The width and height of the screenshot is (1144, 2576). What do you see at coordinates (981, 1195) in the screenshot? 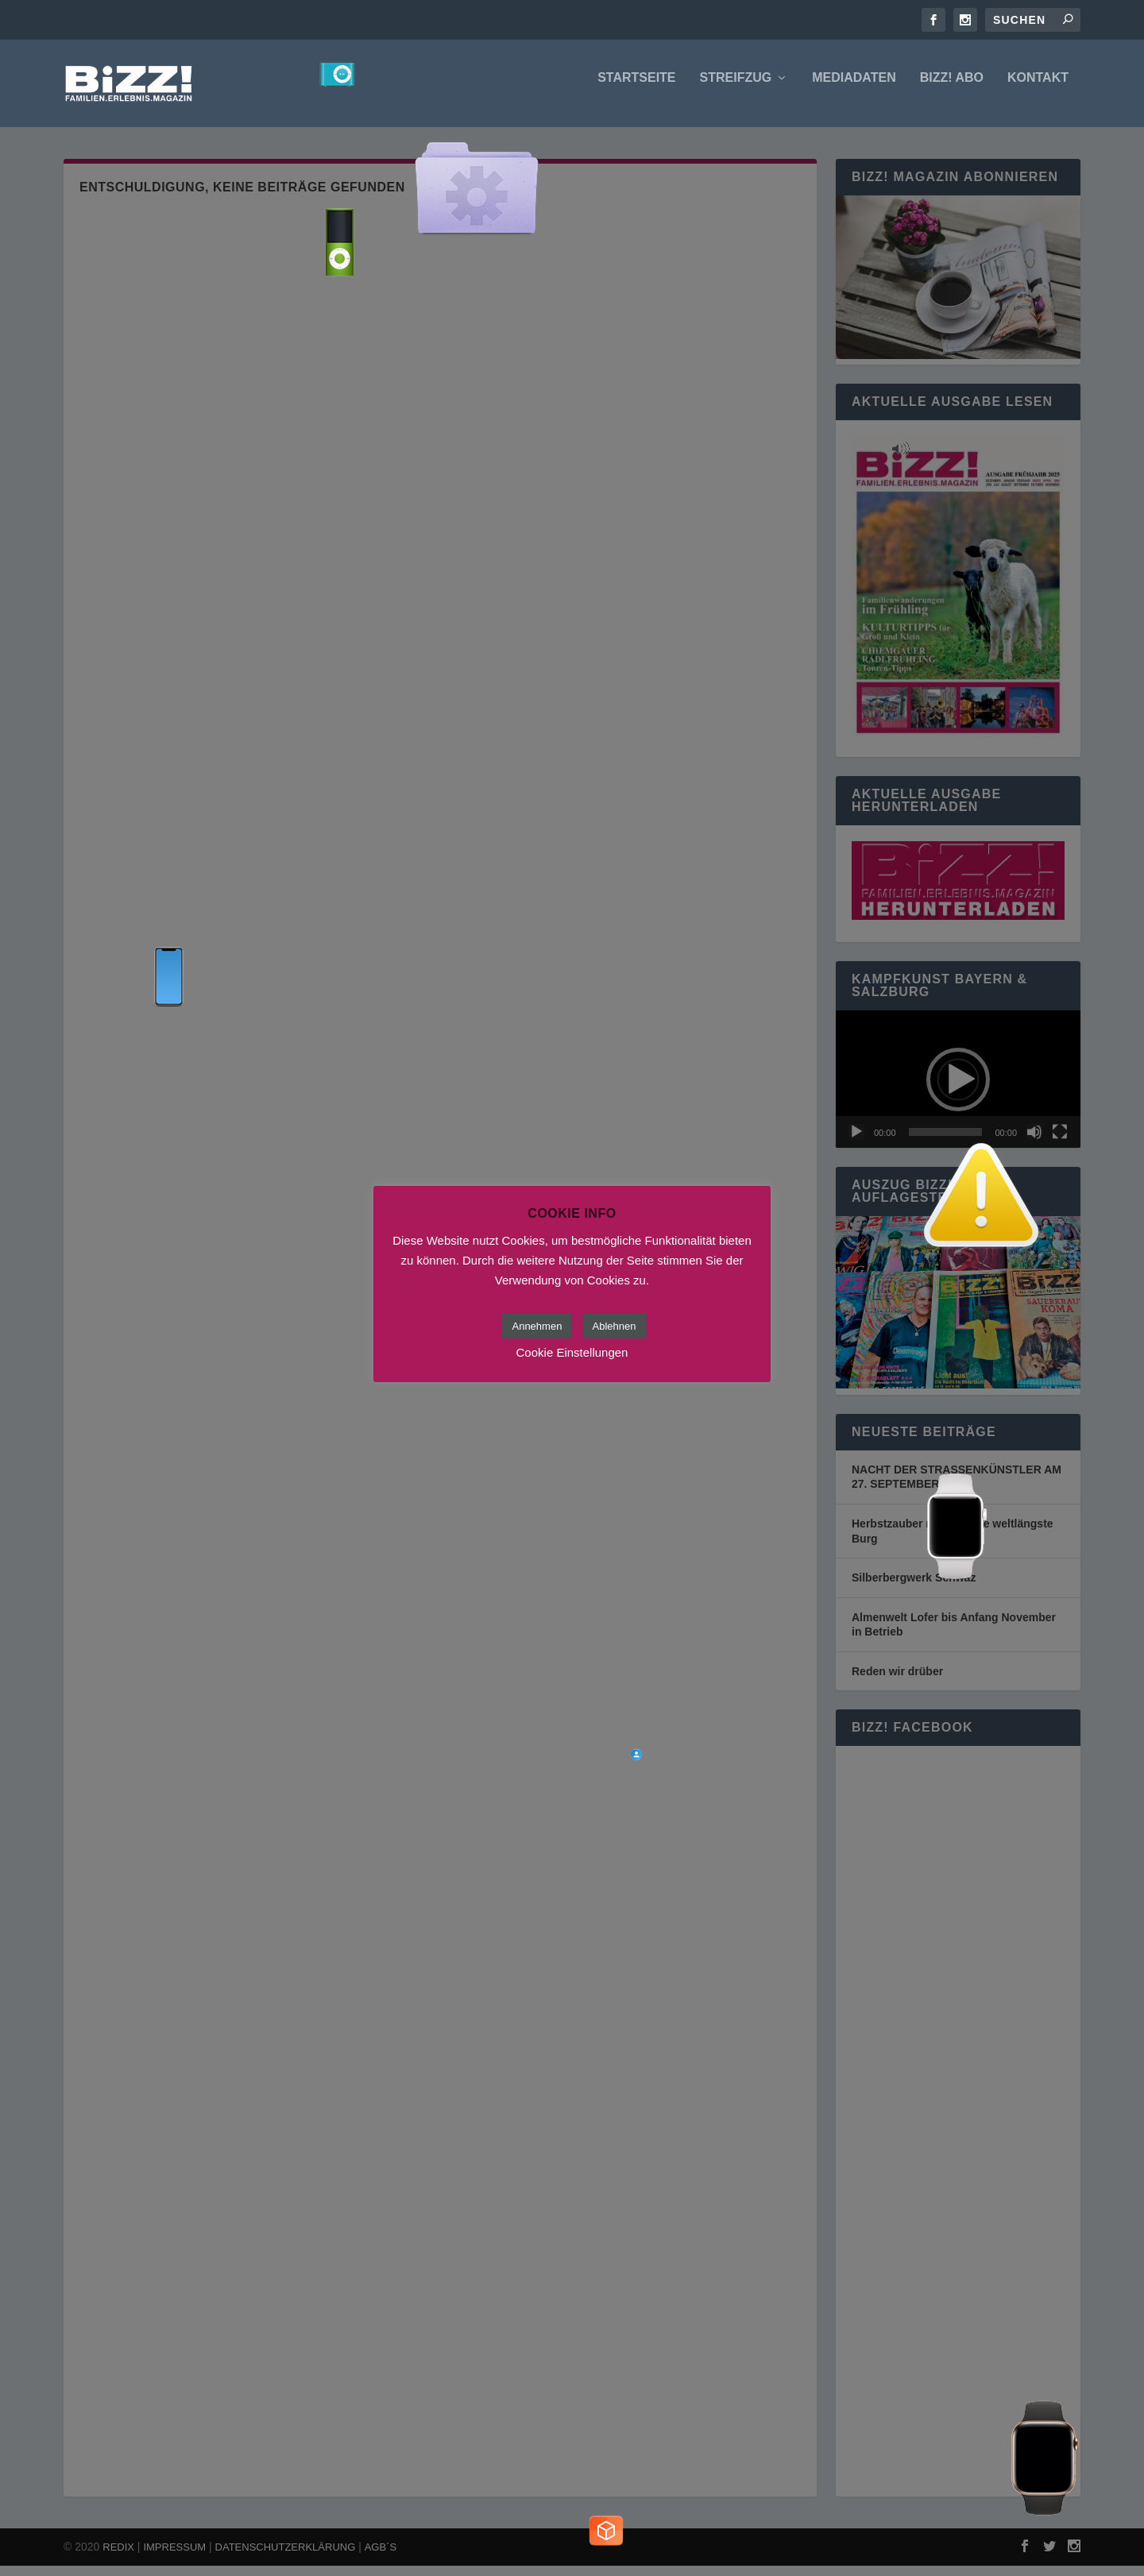
I see `open diagnostics reporter to view system issues` at bounding box center [981, 1195].